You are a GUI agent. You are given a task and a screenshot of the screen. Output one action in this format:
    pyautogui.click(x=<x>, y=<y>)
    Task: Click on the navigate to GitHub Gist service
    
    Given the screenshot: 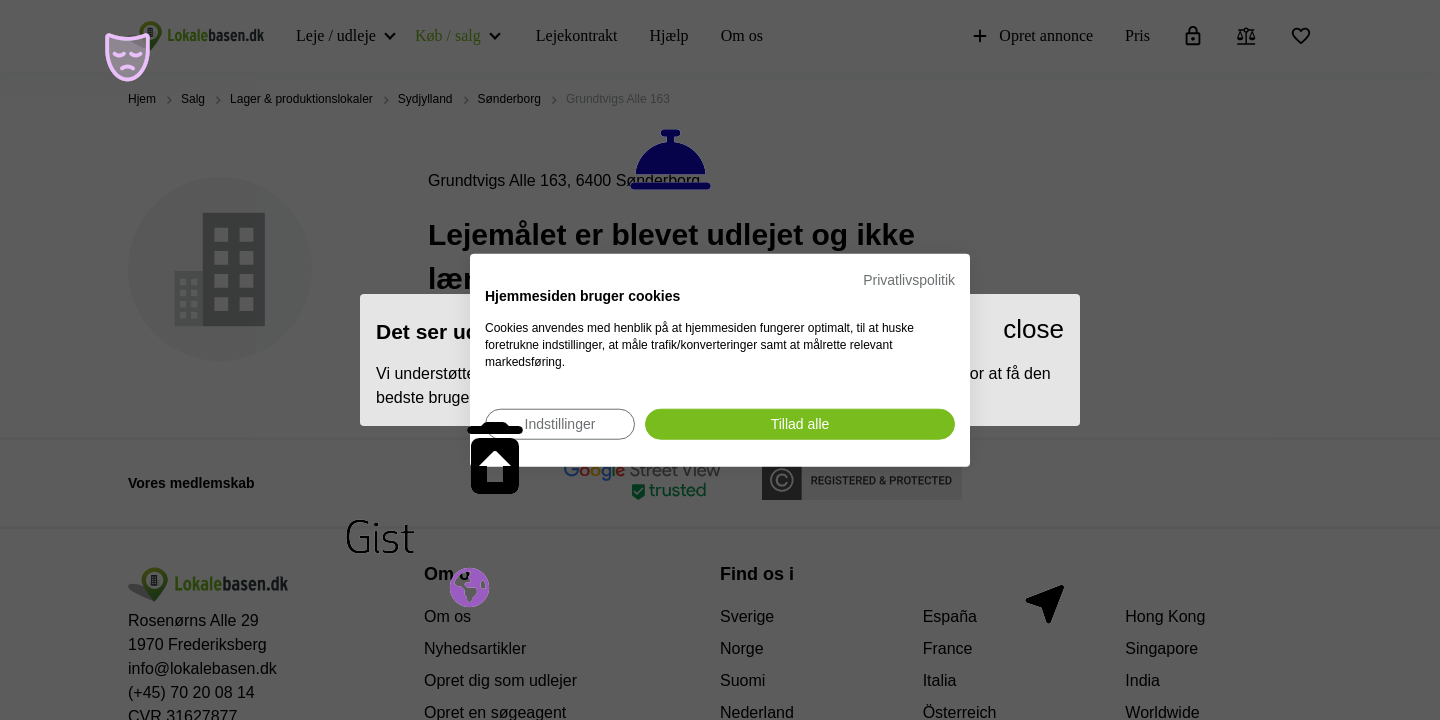 What is the action you would take?
    pyautogui.click(x=382, y=536)
    